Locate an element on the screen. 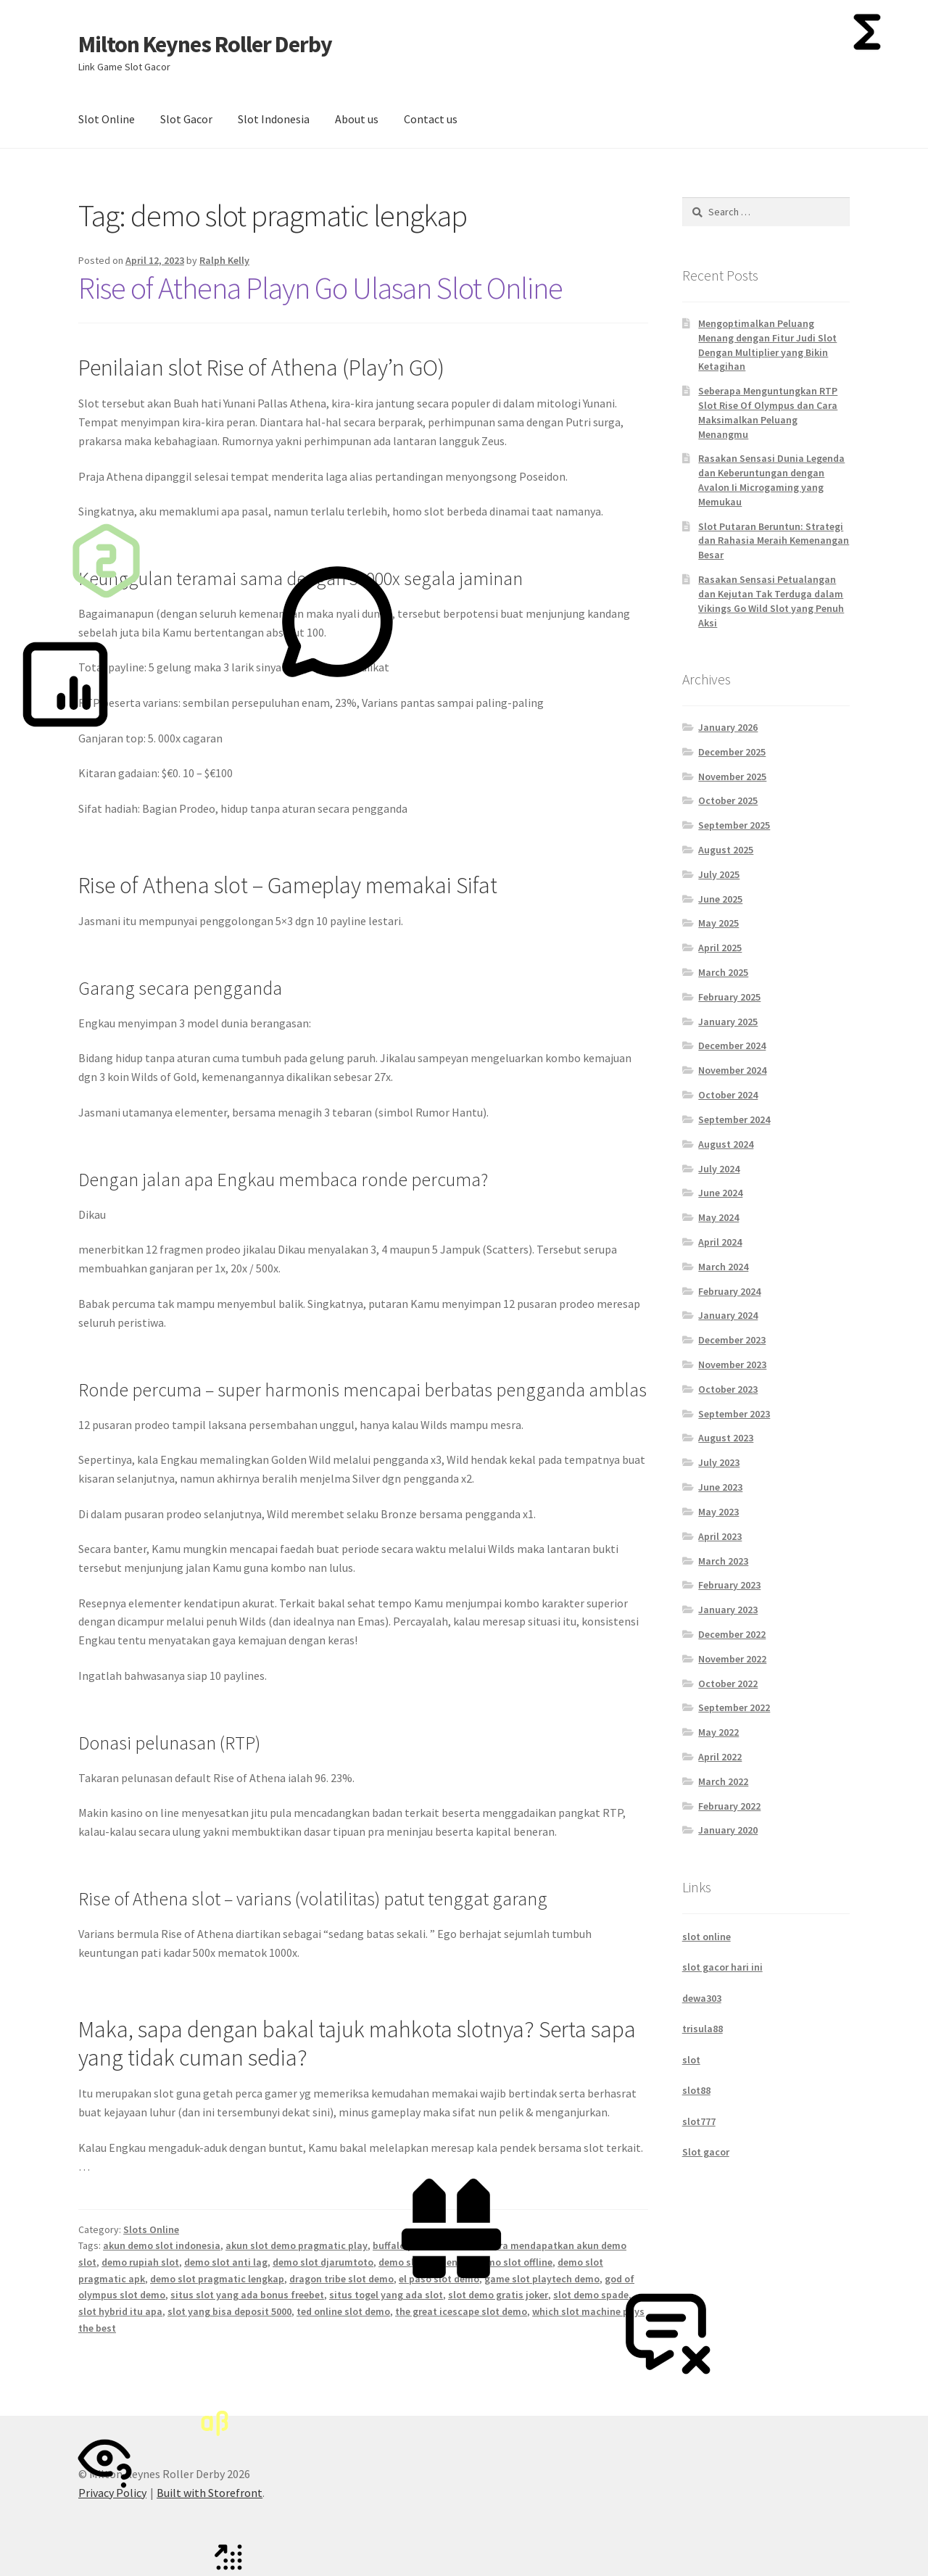  open chat or messaging is located at coordinates (337, 621).